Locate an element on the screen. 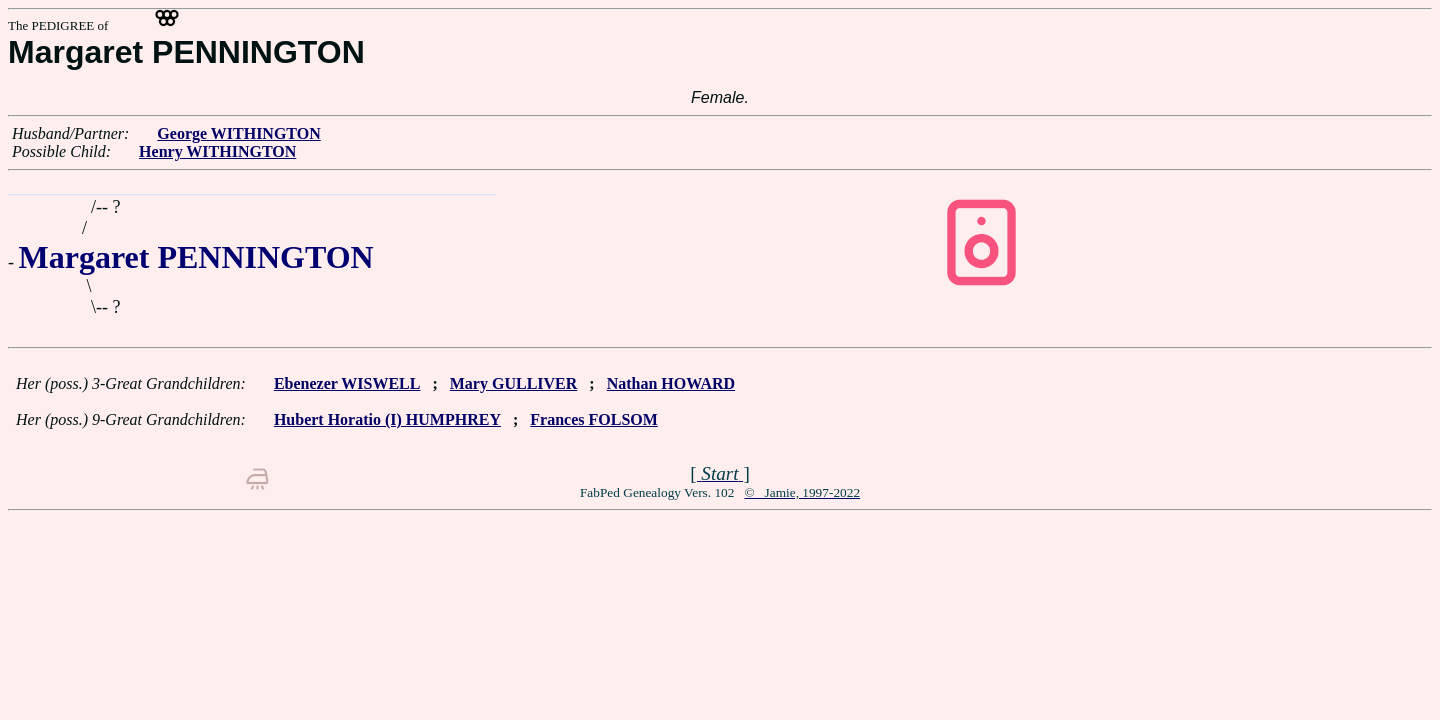 This screenshot has width=1440, height=720. adjust speaker or audio output settings is located at coordinates (981, 242).